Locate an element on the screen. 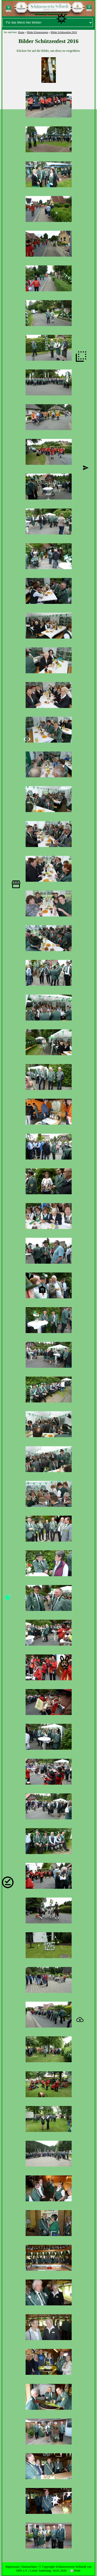  view covid-19 related information is located at coordinates (61, 19).